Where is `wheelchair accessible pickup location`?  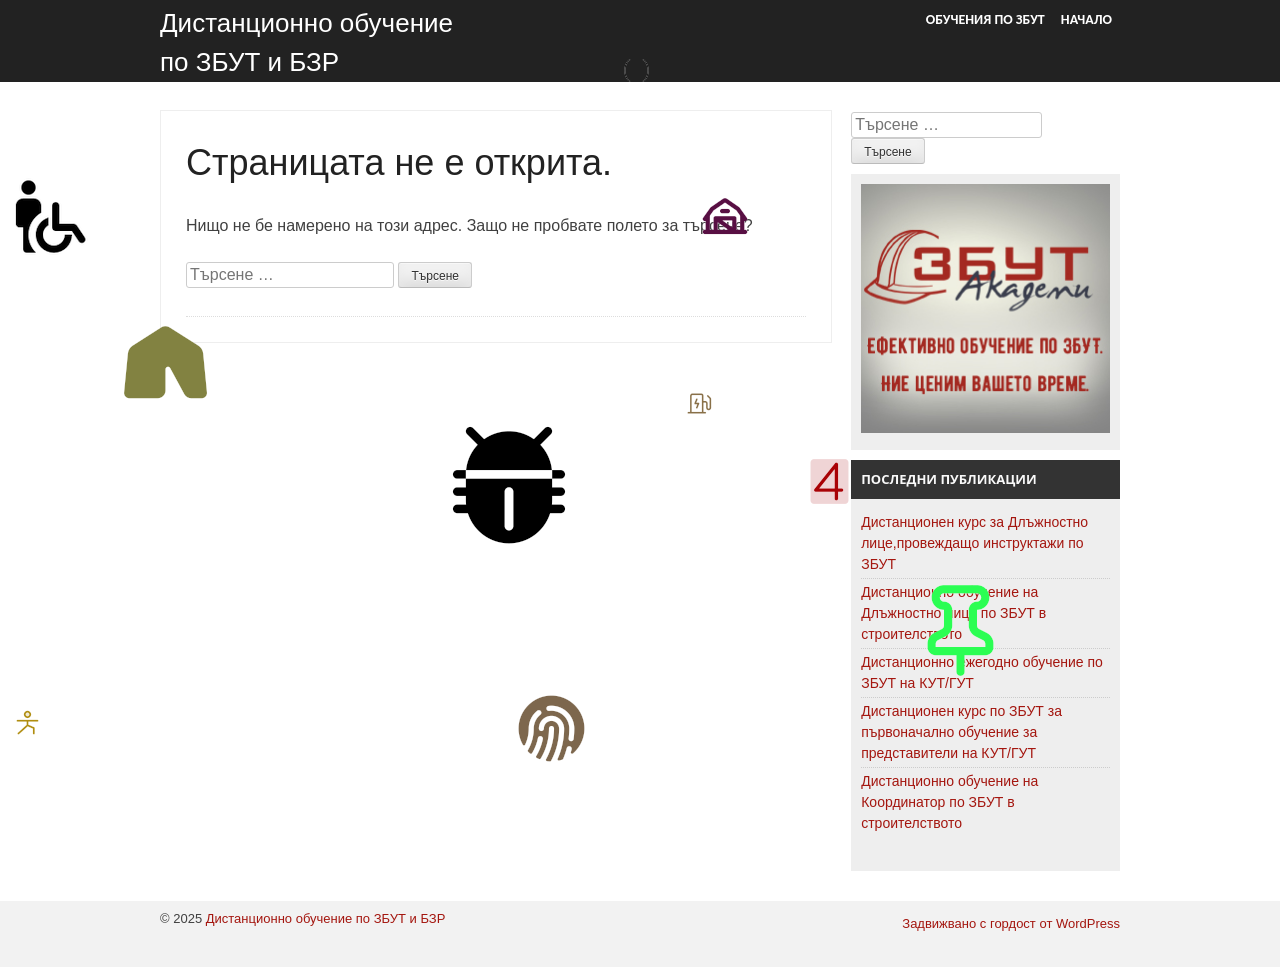
wheelchair accessible pickup location is located at coordinates (48, 216).